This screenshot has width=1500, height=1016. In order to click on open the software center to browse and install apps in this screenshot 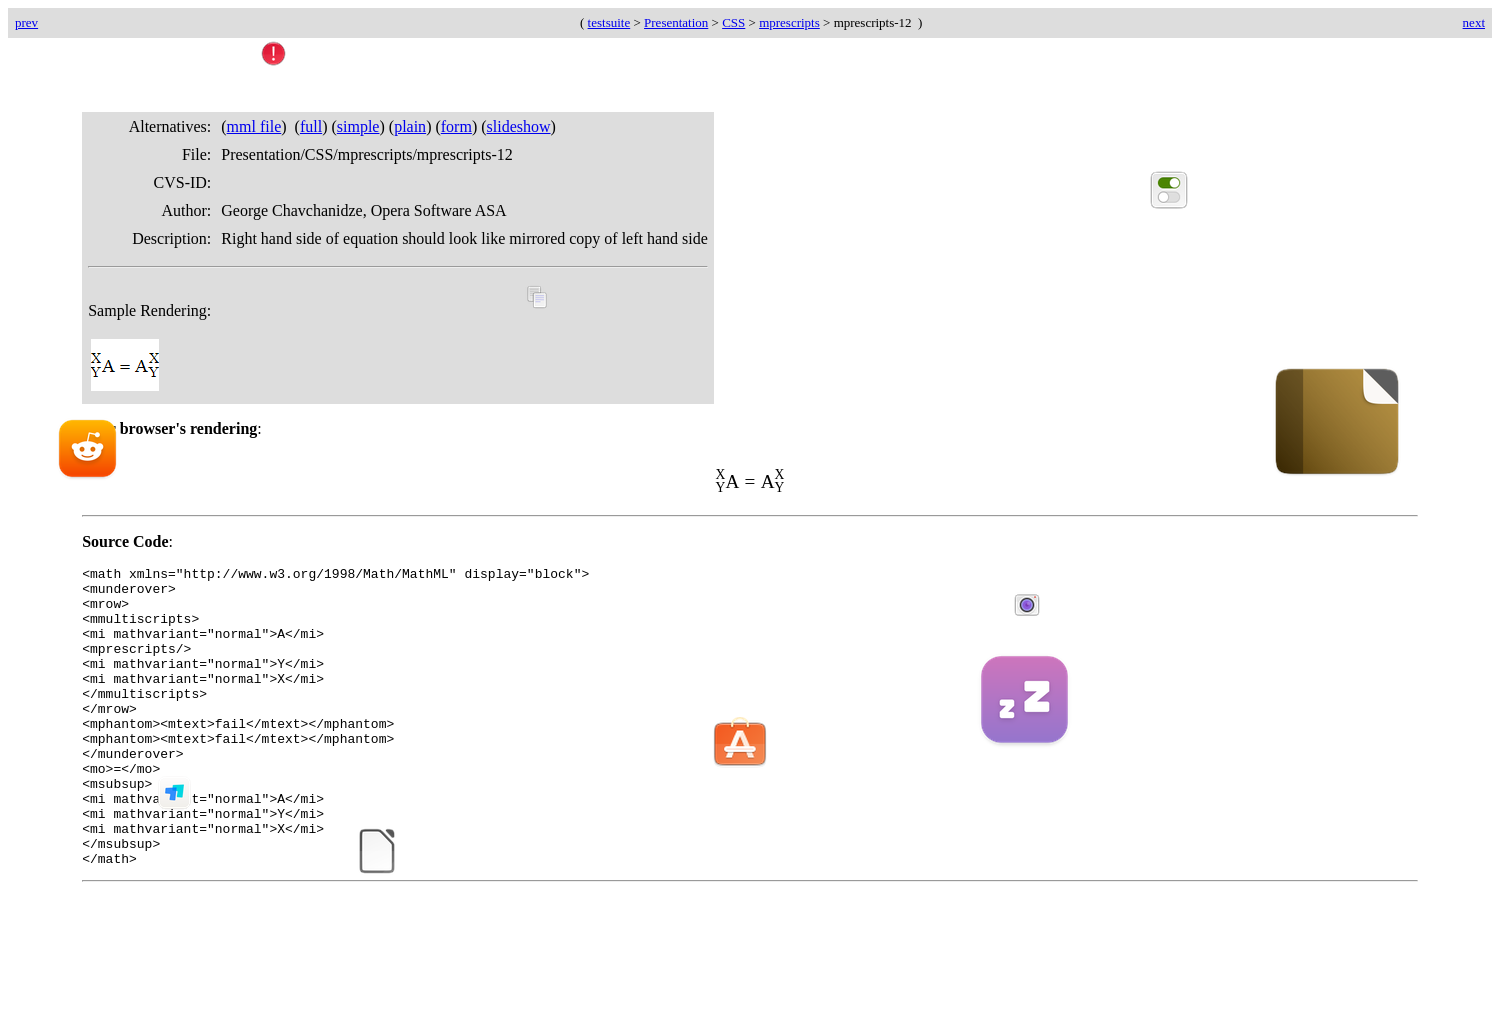, I will do `click(740, 744)`.